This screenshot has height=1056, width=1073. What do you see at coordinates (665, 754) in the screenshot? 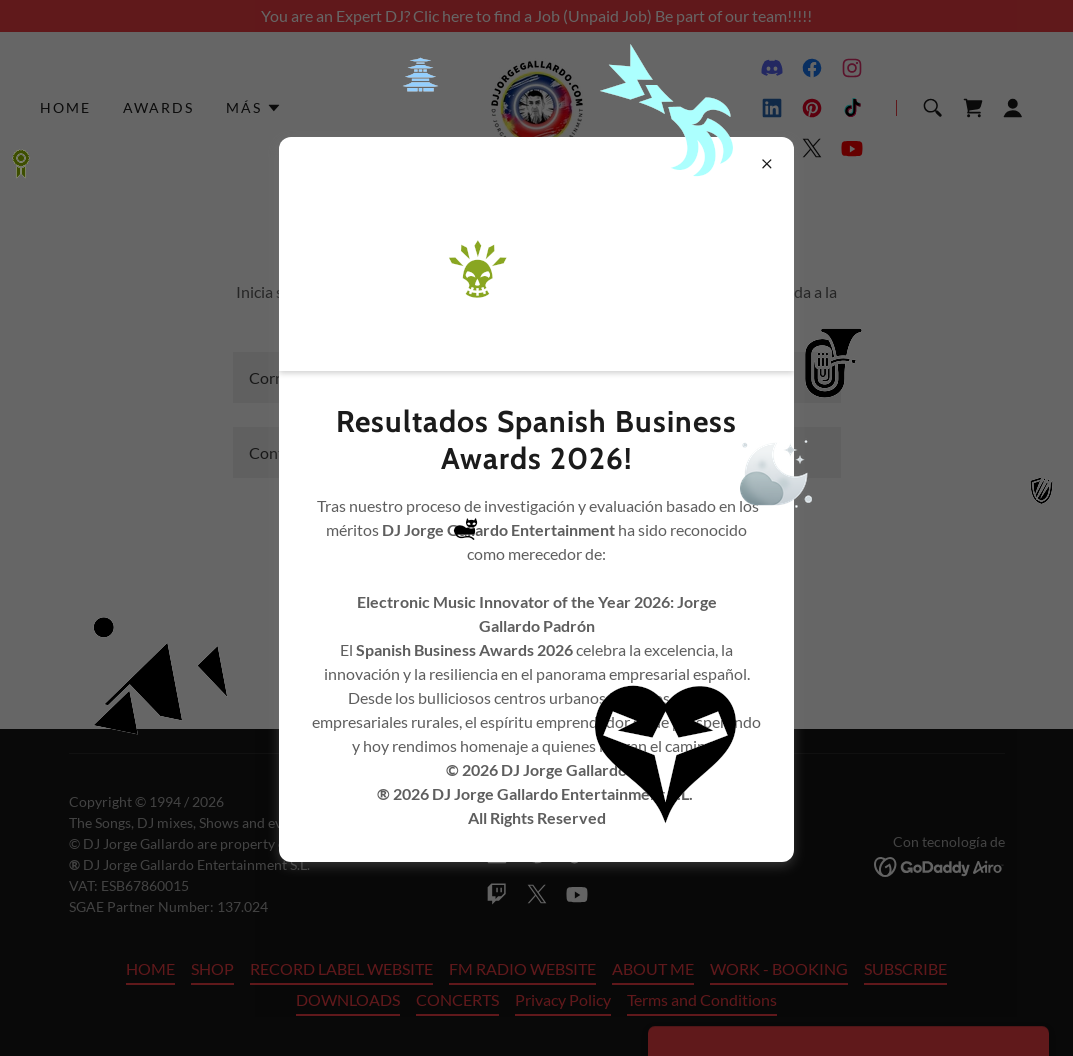
I see `centaur or mythical creature health indicator` at bounding box center [665, 754].